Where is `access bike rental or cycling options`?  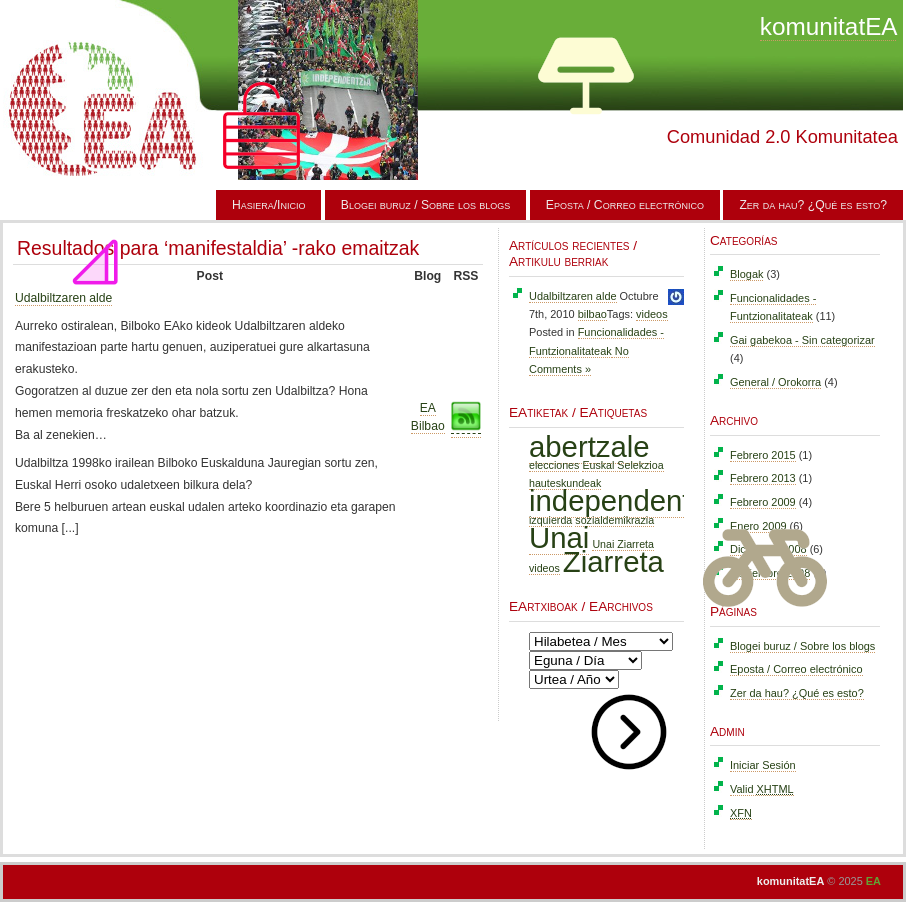
access bike rental or cycling options is located at coordinates (765, 566).